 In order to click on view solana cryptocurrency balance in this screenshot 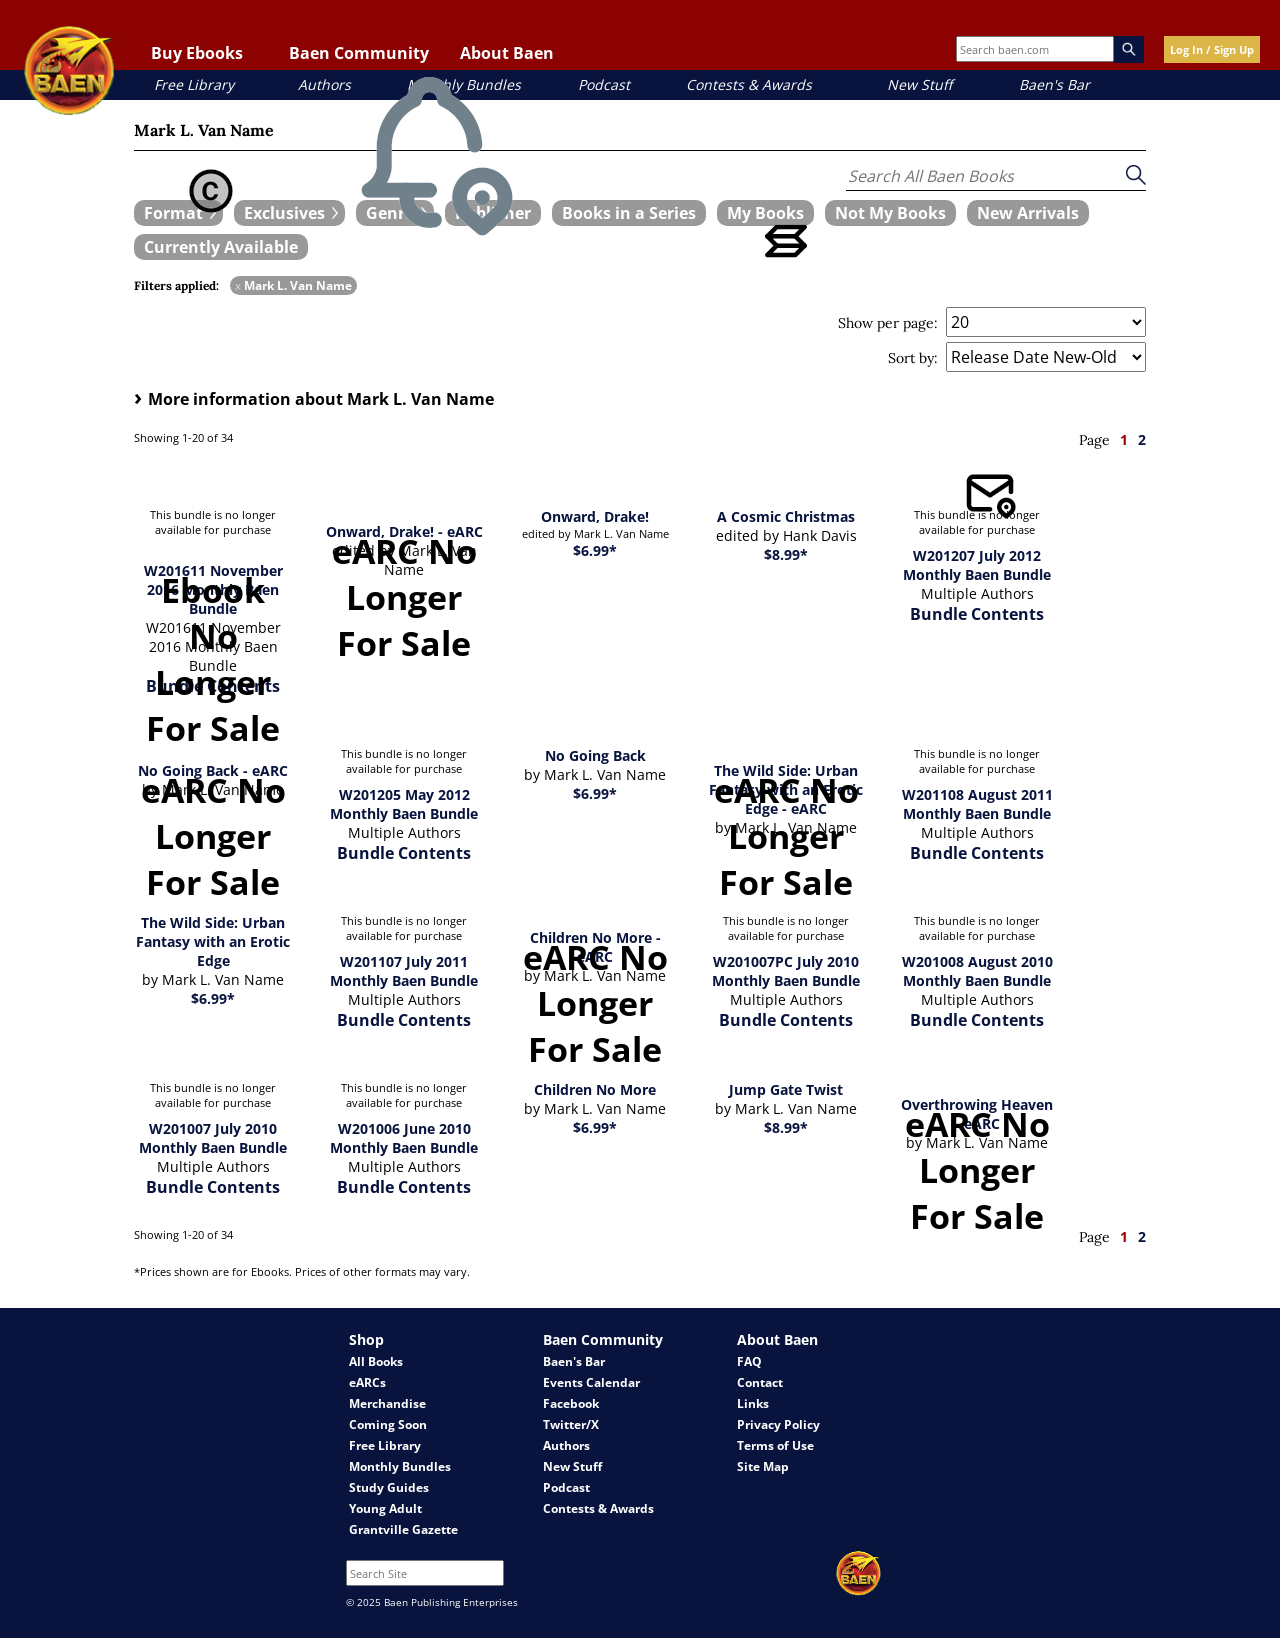, I will do `click(786, 241)`.